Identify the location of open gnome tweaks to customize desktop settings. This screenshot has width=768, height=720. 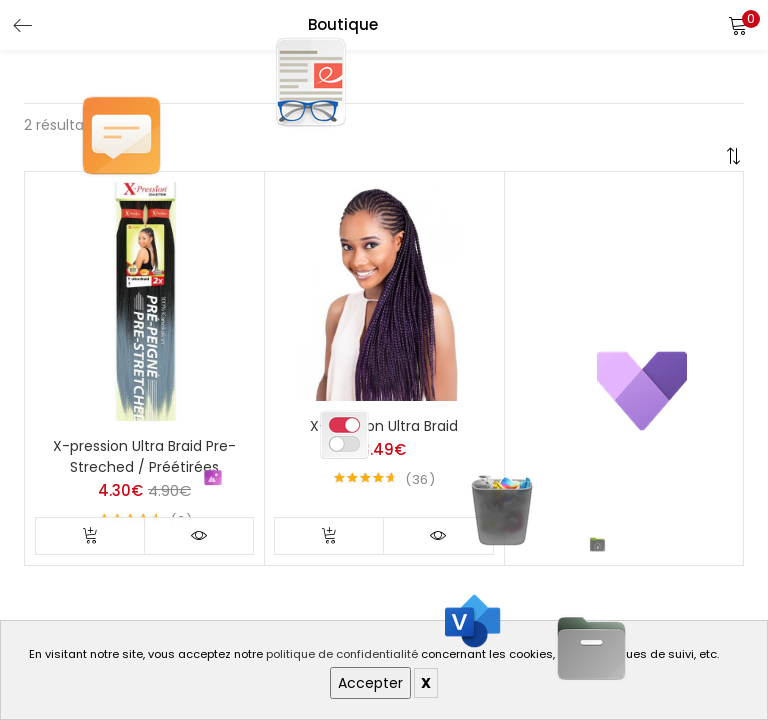
(344, 434).